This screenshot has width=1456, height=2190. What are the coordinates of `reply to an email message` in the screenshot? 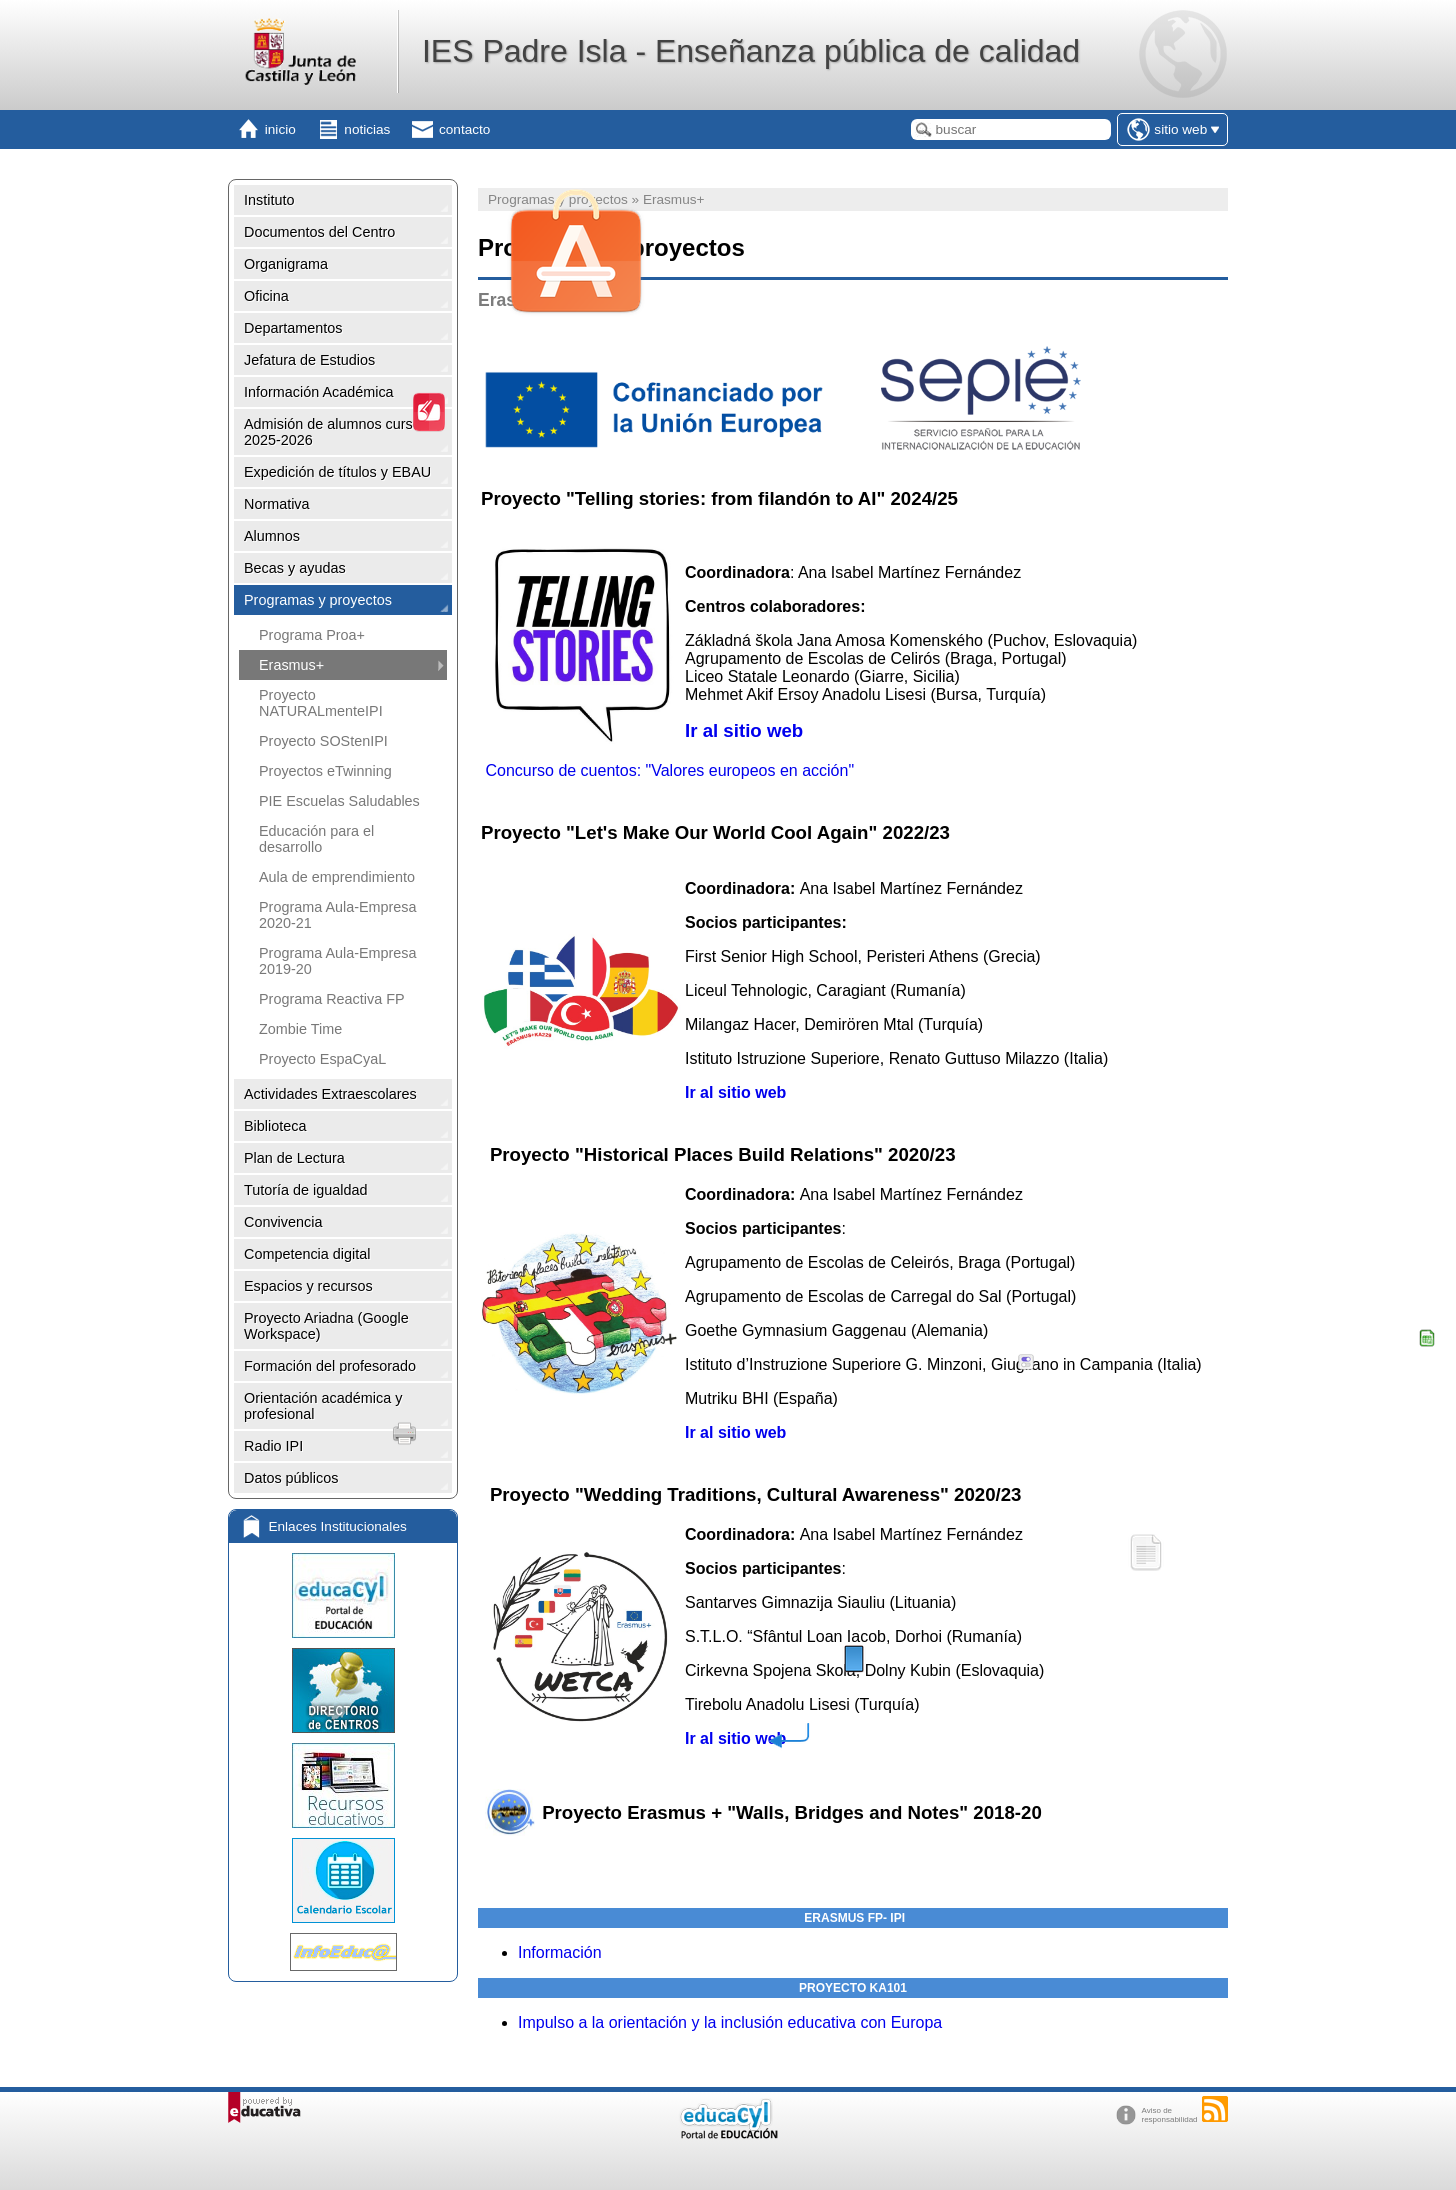 It's located at (788, 1732).